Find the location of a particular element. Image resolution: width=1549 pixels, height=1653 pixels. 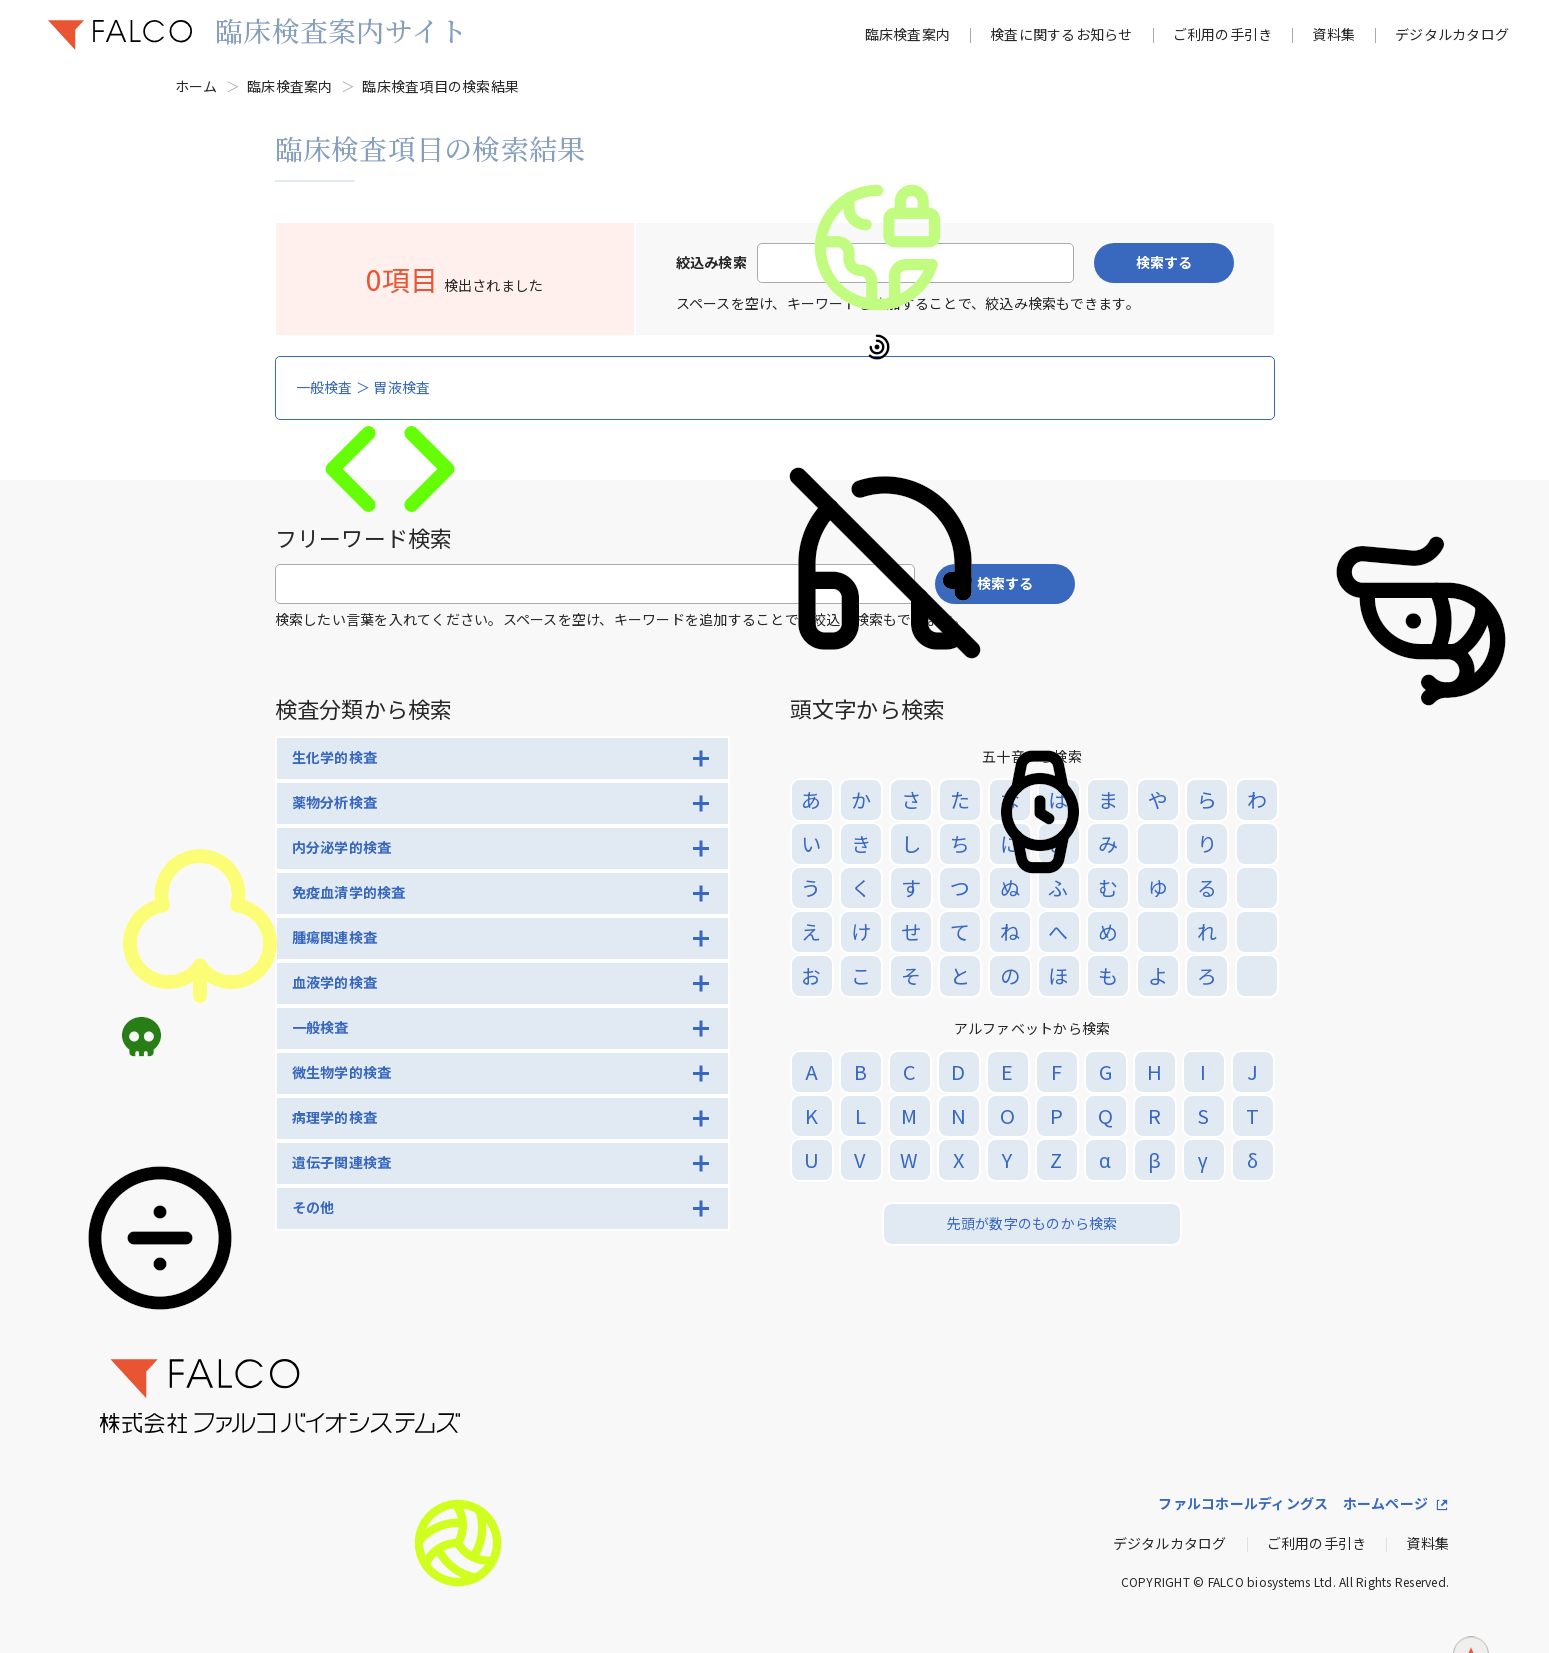

access volleyball or beach sports content is located at coordinates (458, 1543).